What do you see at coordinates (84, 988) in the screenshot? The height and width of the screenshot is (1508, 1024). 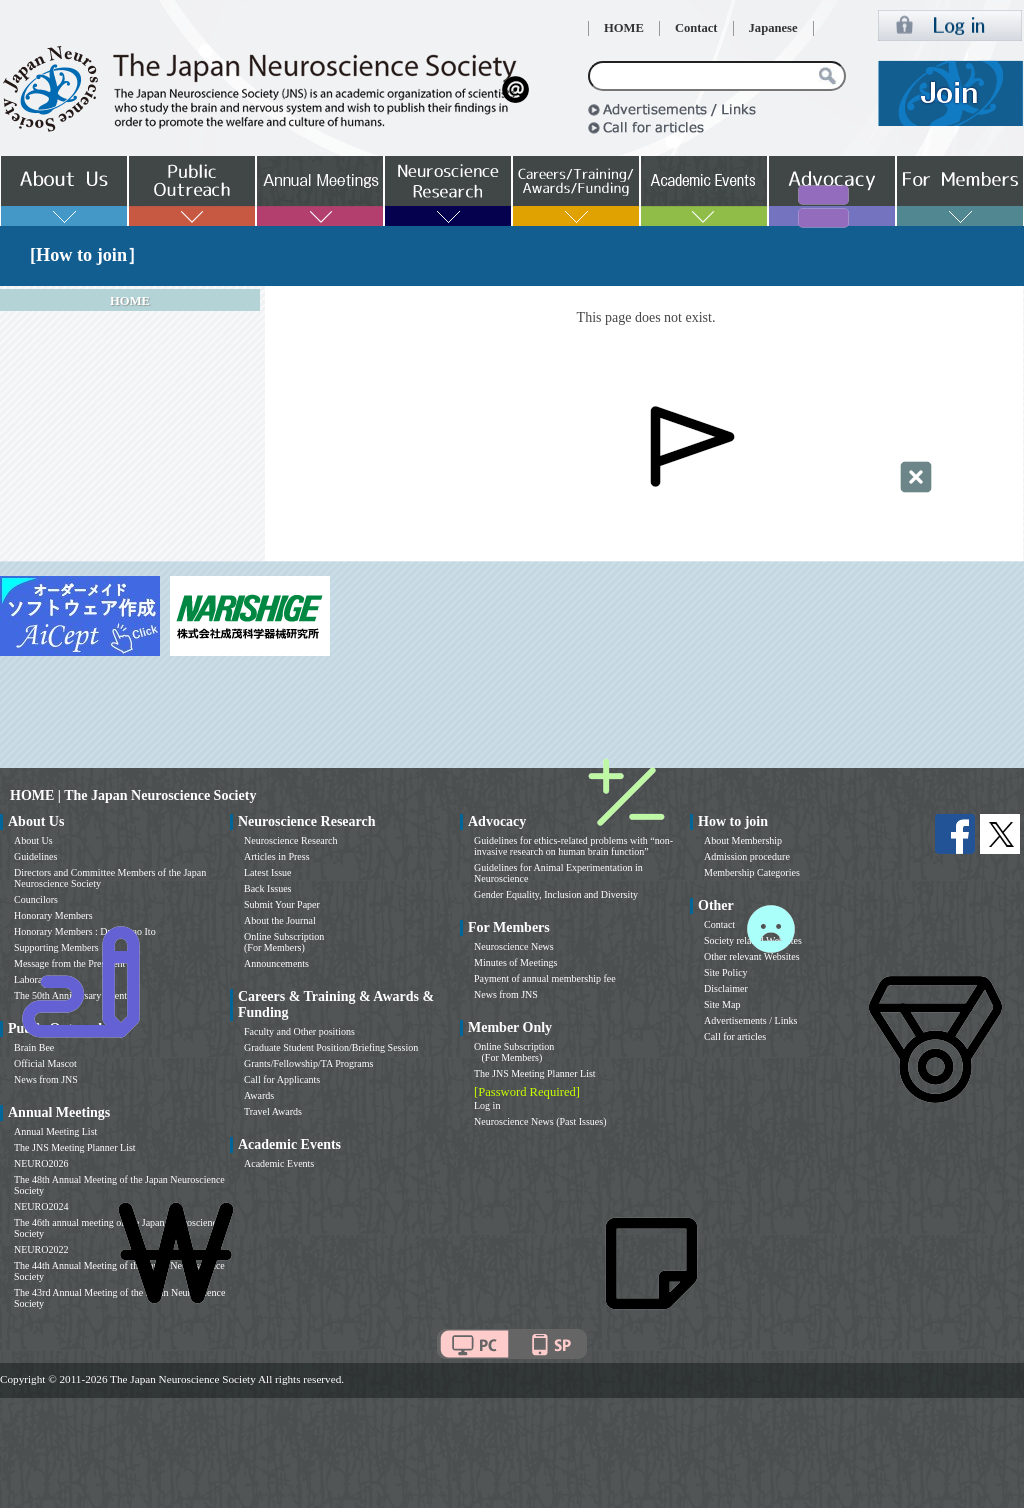 I see `compose or write new content` at bounding box center [84, 988].